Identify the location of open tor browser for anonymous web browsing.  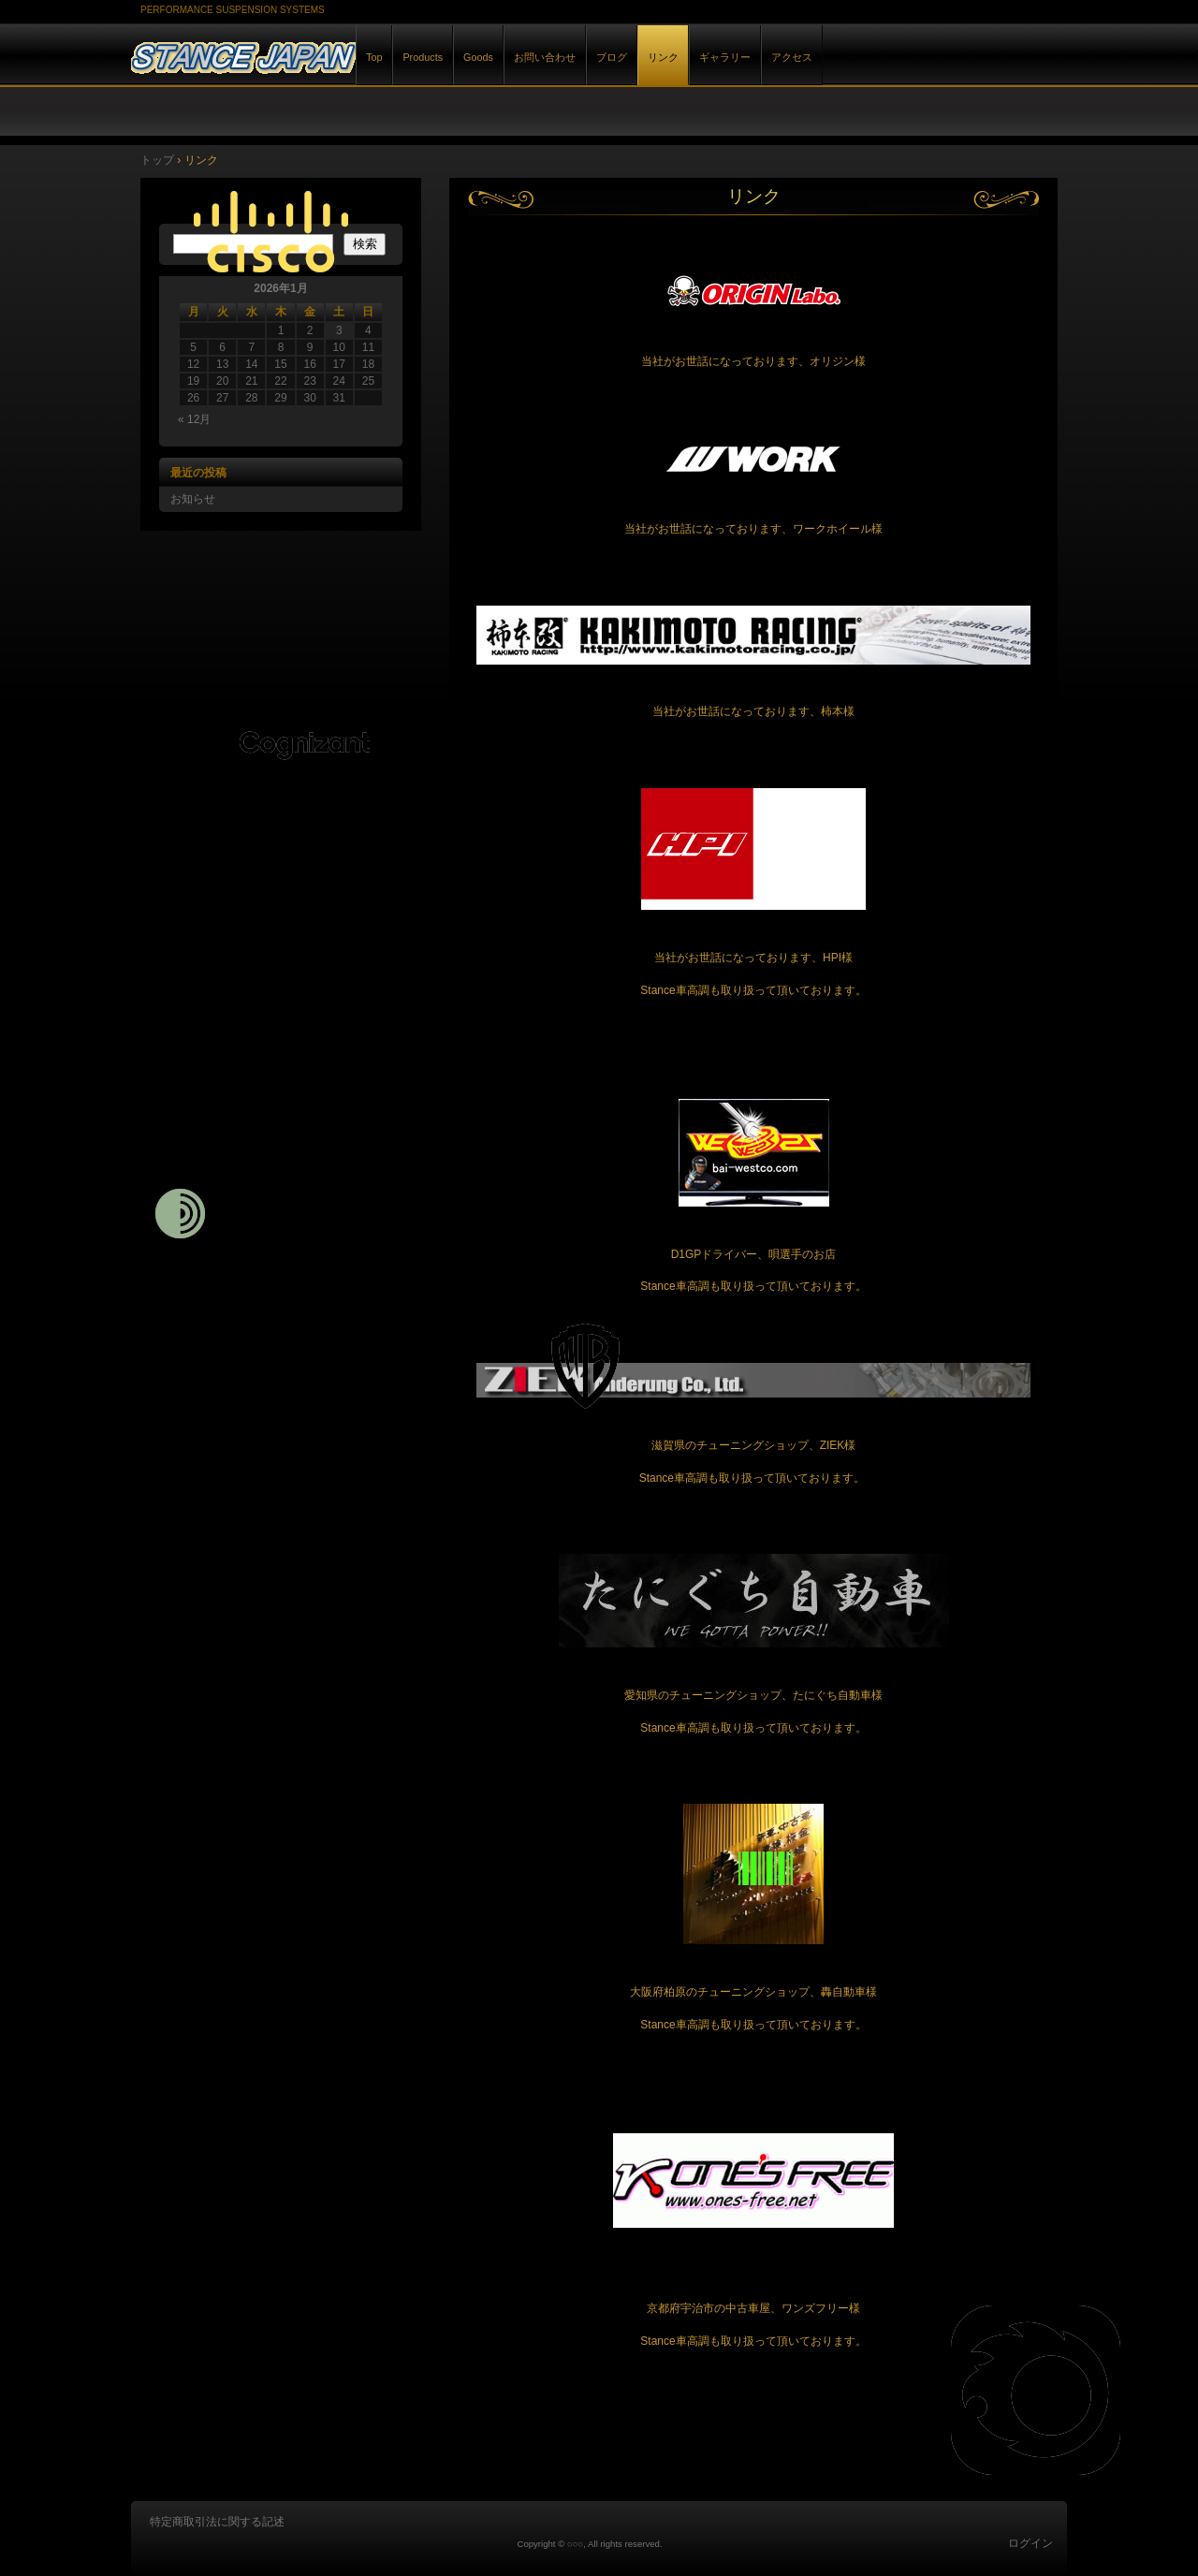
(180, 1213).